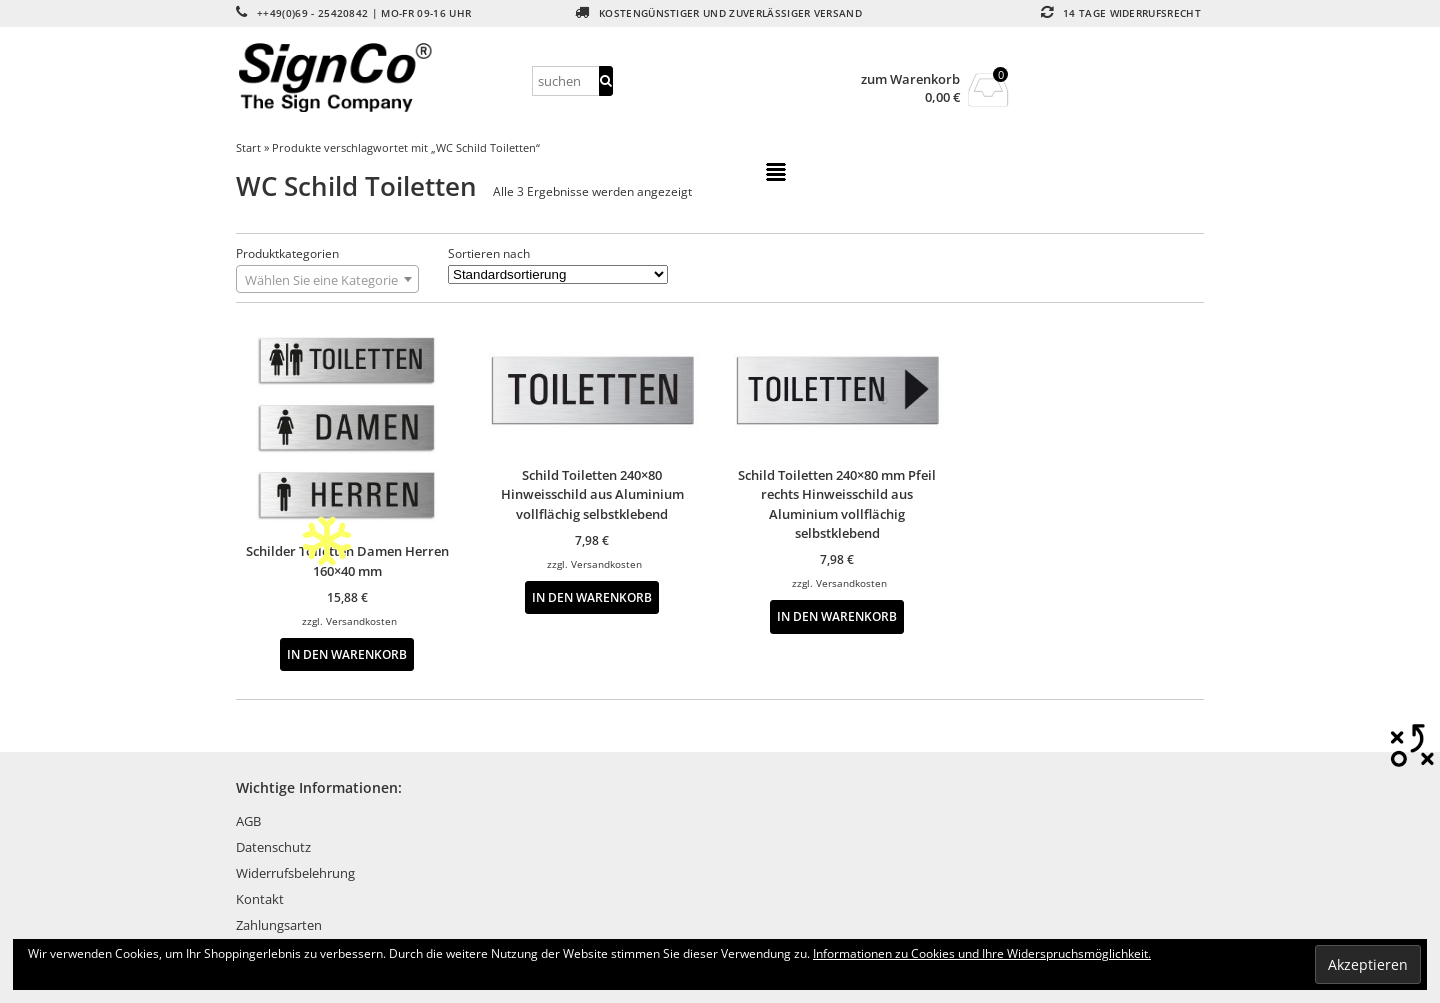 Image resolution: width=1440 pixels, height=1003 pixels. What do you see at coordinates (776, 172) in the screenshot?
I see `view content in headline or list format` at bounding box center [776, 172].